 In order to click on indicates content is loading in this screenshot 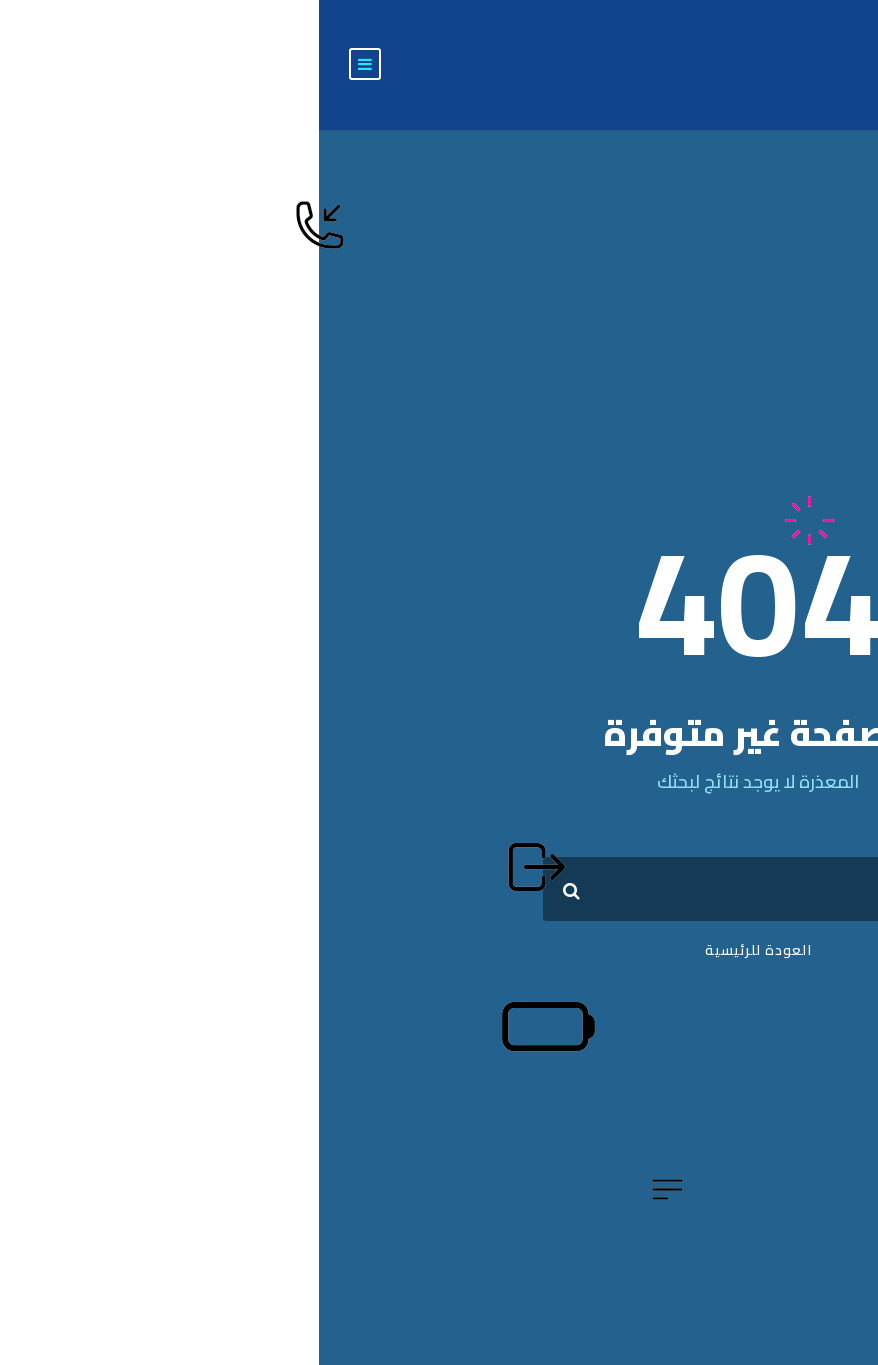, I will do `click(809, 520)`.